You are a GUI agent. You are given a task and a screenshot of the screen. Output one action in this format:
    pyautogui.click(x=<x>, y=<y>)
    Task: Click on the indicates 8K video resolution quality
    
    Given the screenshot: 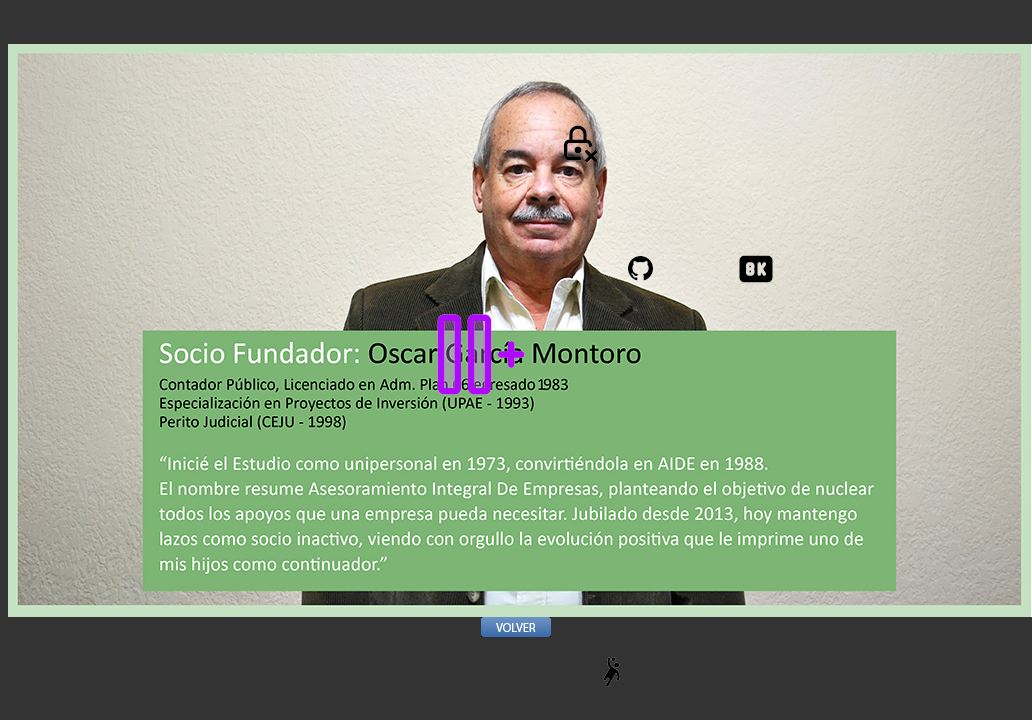 What is the action you would take?
    pyautogui.click(x=756, y=269)
    